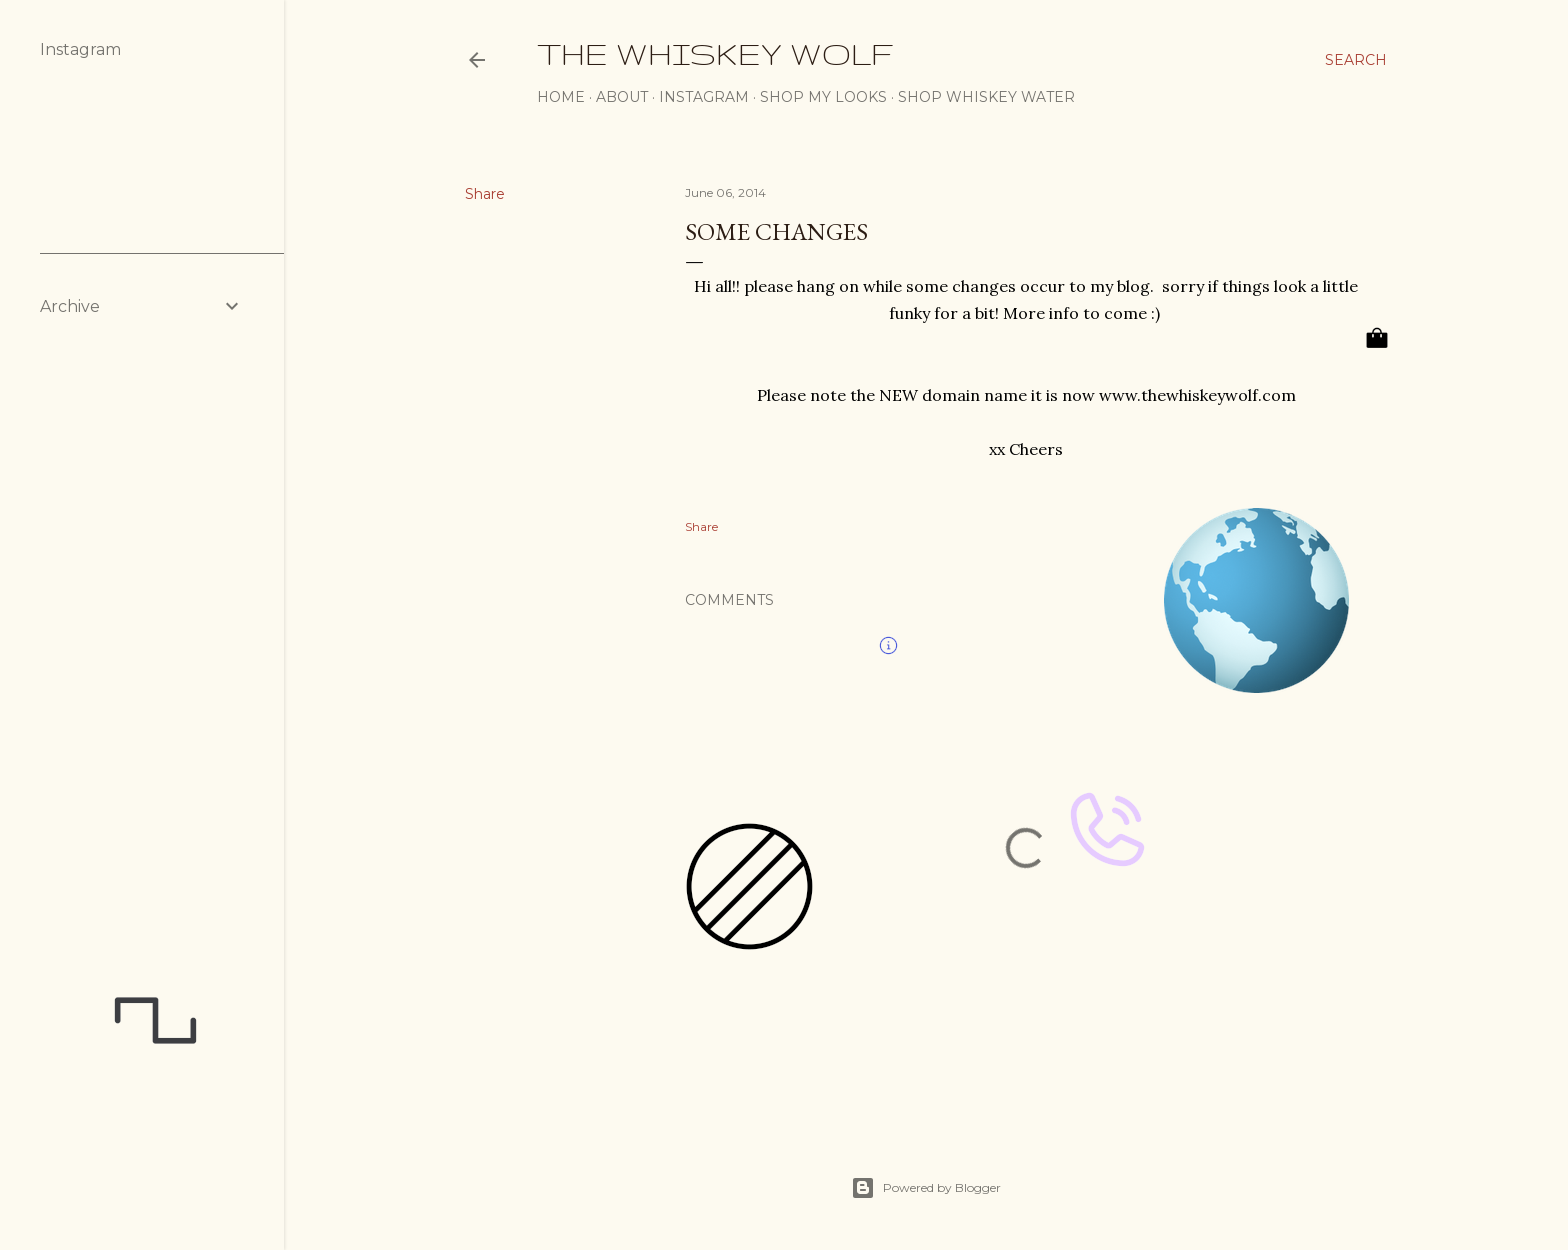  I want to click on access global or international settings, so click(1256, 600).